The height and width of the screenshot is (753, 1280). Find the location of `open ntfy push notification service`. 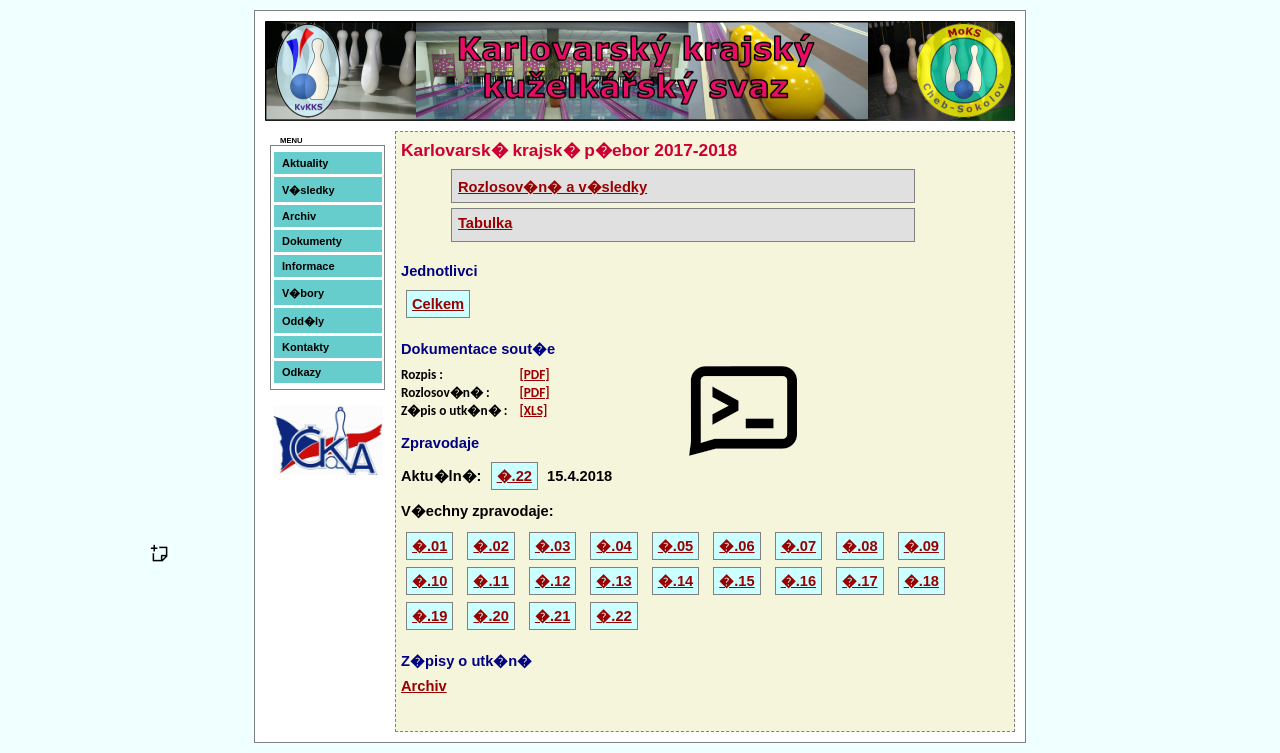

open ntfy push notification service is located at coordinates (743, 411).